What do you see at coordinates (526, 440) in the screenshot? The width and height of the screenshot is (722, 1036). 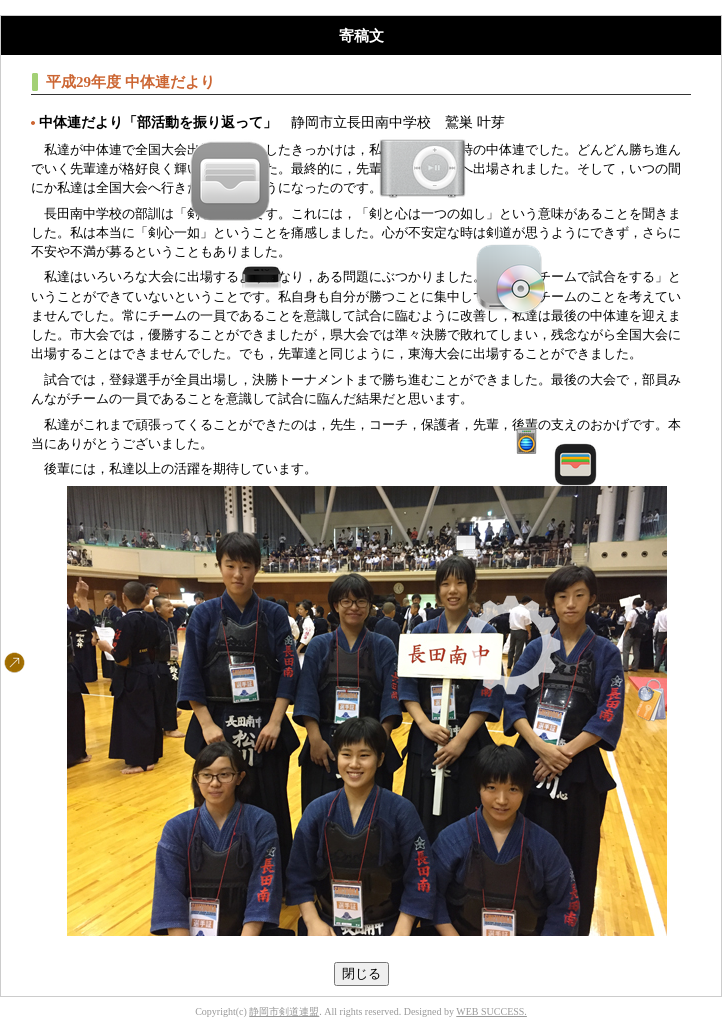 I see `access RAID 0 storage configuration` at bounding box center [526, 440].